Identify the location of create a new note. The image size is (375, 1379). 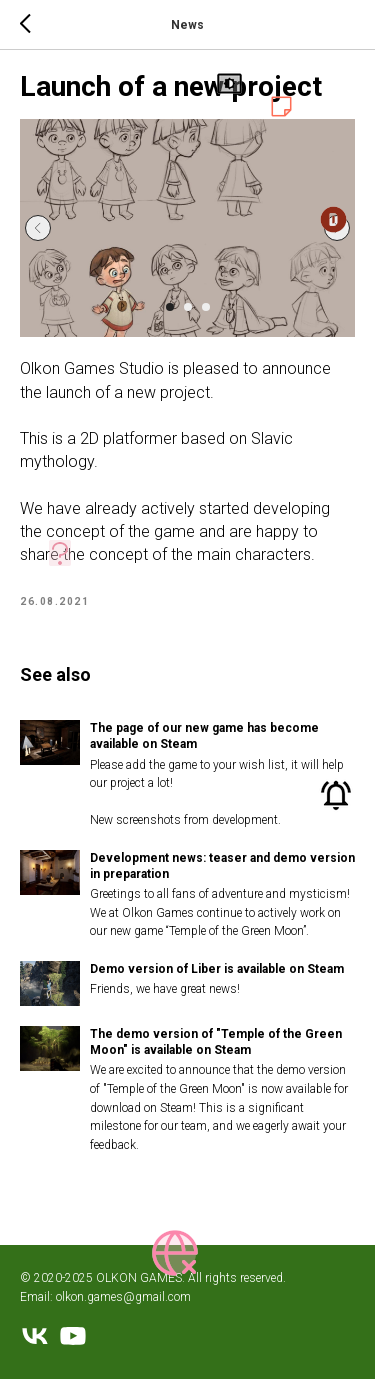
(281, 106).